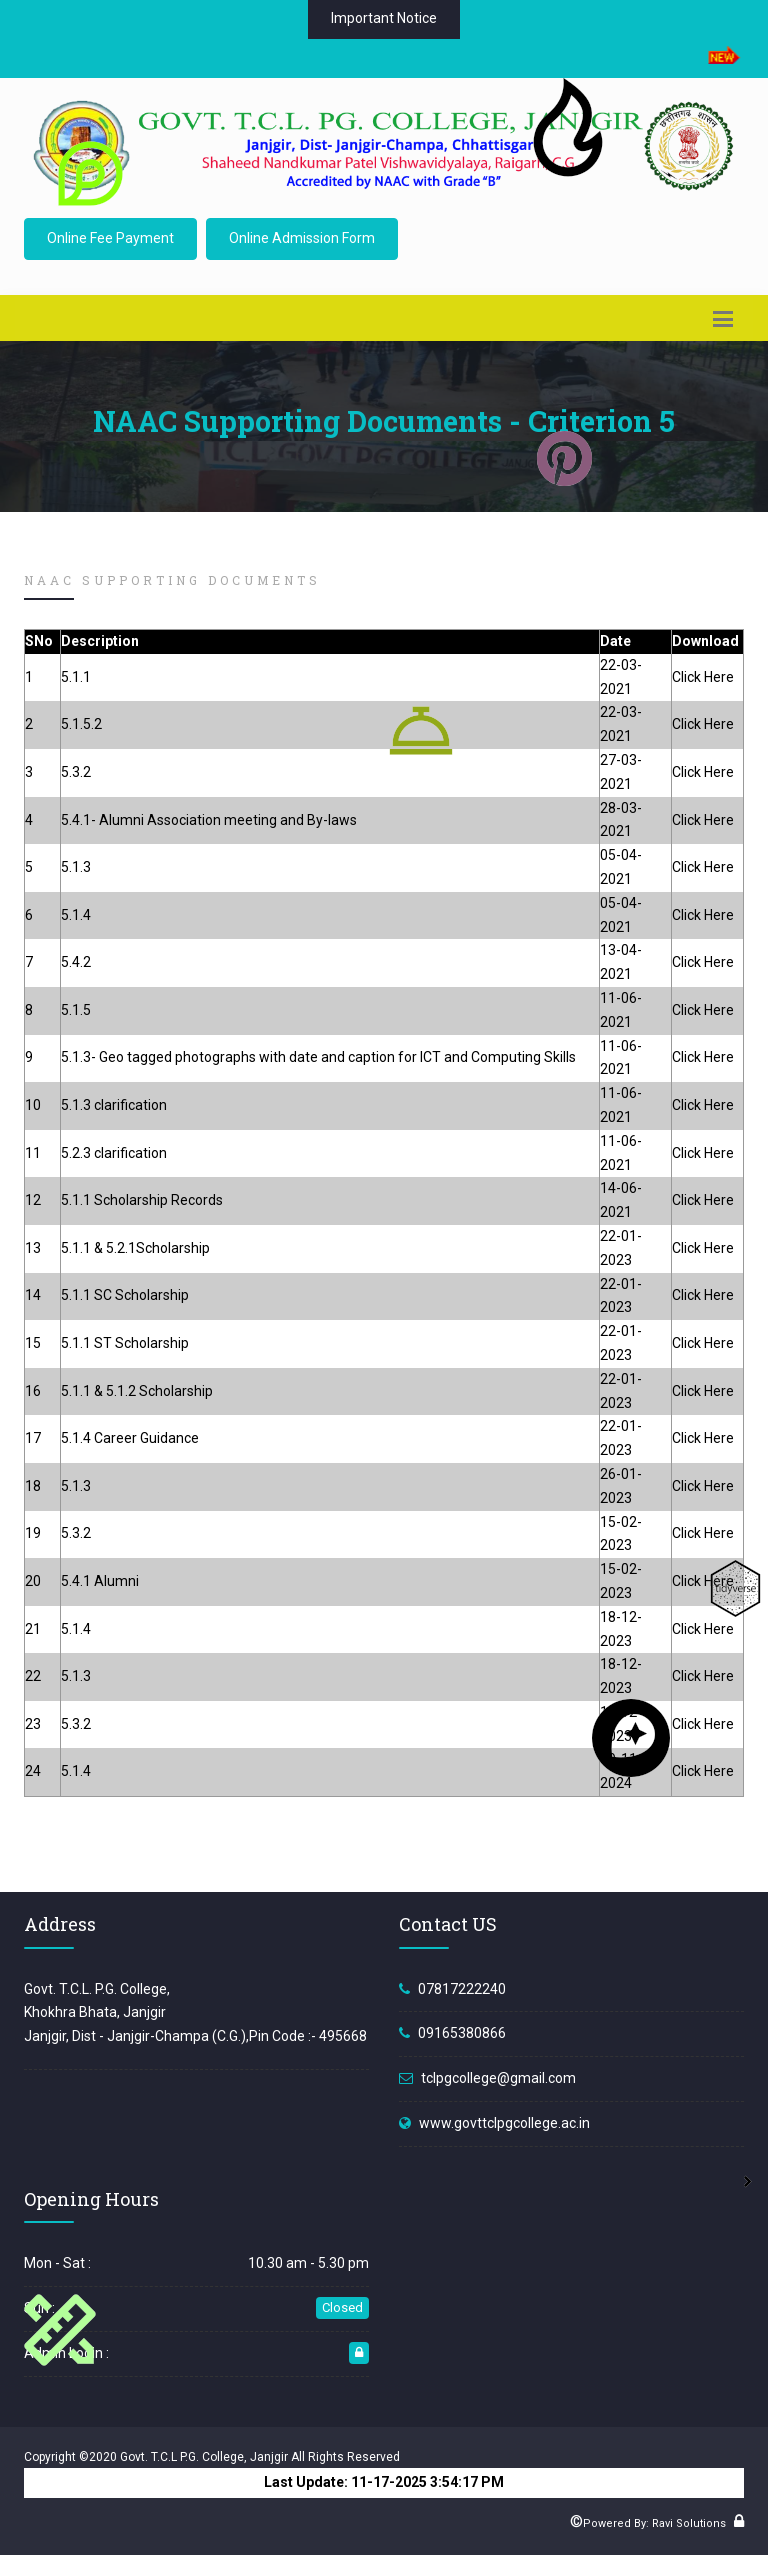 The image size is (768, 2565). What do you see at coordinates (735, 1588) in the screenshot?
I see `tidyverse logo - R data science package collection` at bounding box center [735, 1588].